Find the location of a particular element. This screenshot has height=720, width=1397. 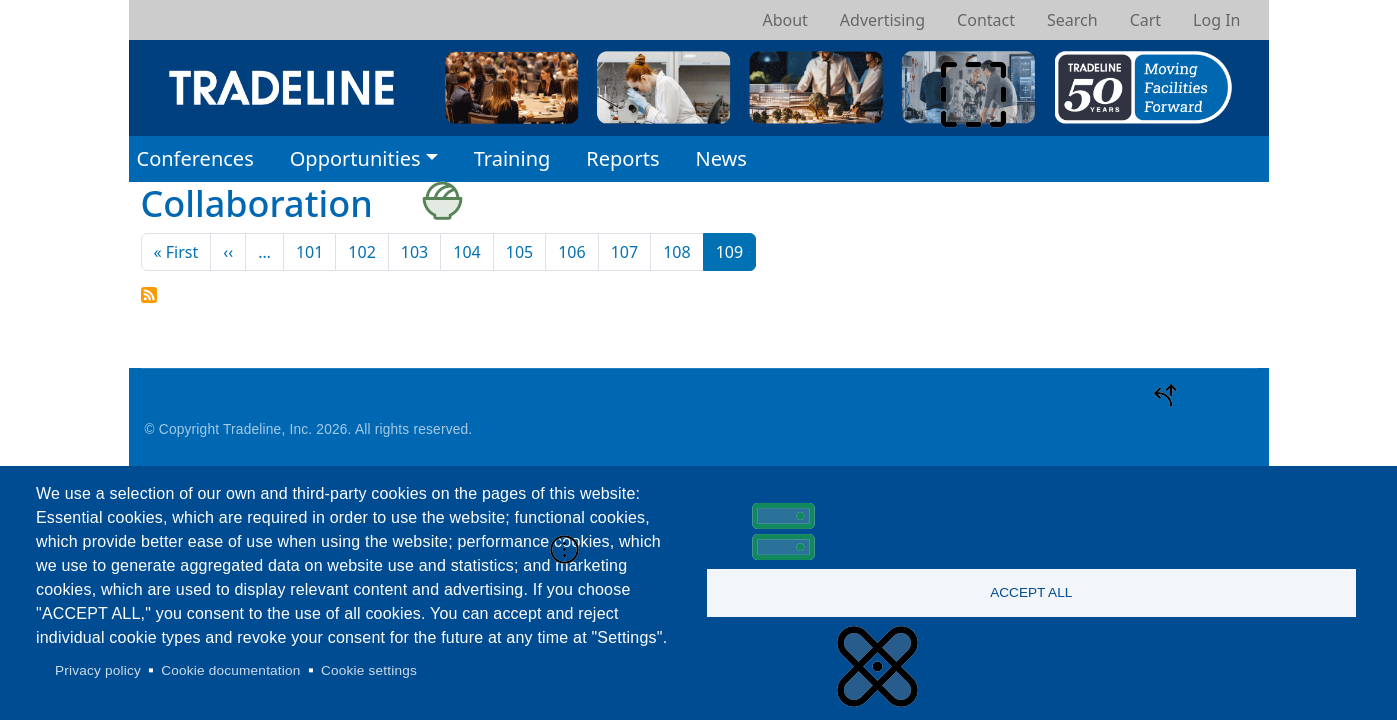

view food or meal options is located at coordinates (442, 201).